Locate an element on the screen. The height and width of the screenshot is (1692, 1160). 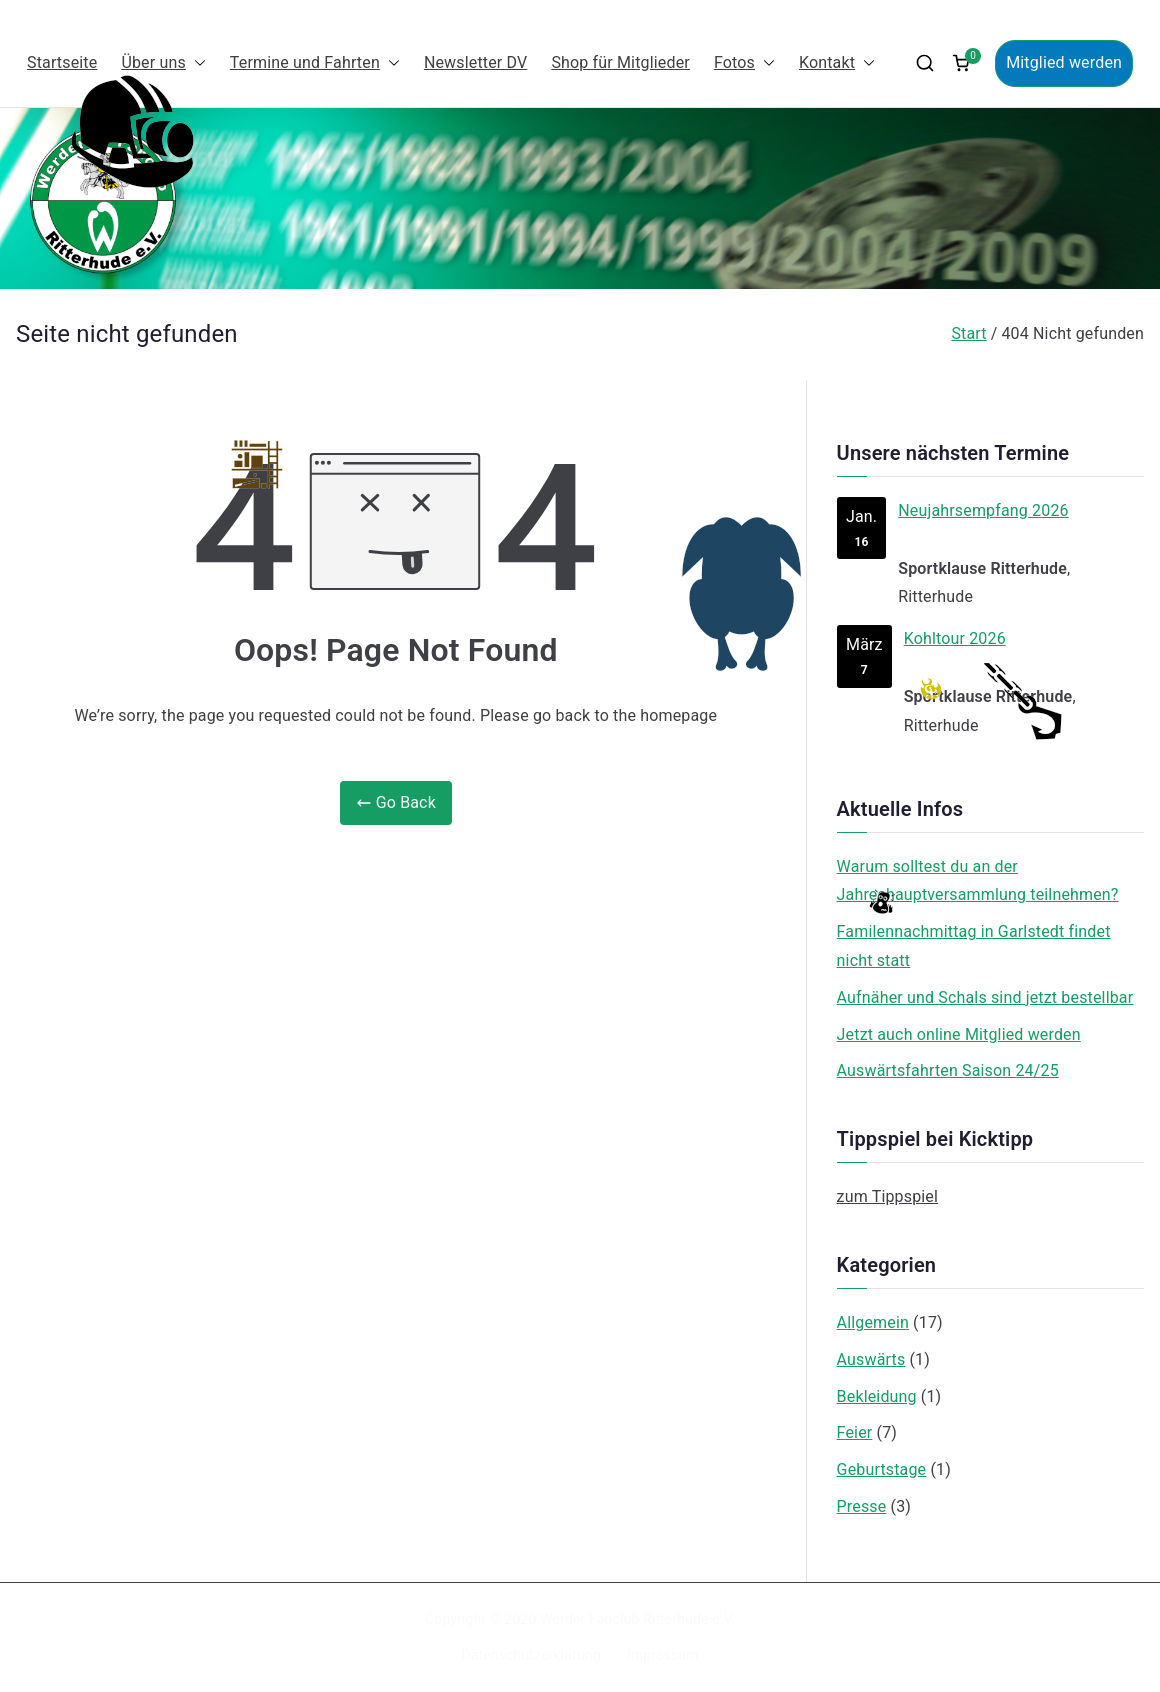
select roast chicken as a food item is located at coordinates (743, 593).